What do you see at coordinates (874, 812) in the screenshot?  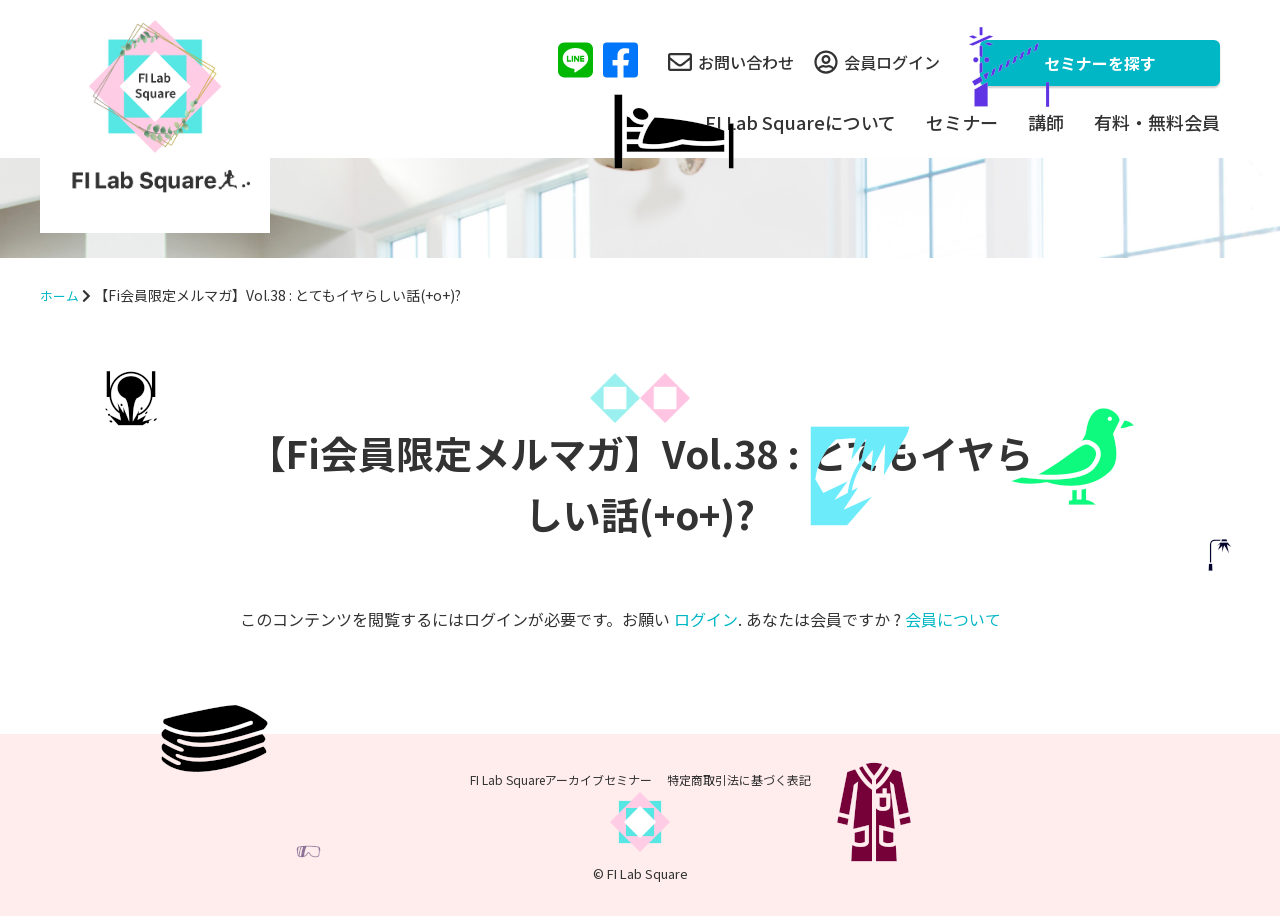 I see `access science or laboratory features` at bounding box center [874, 812].